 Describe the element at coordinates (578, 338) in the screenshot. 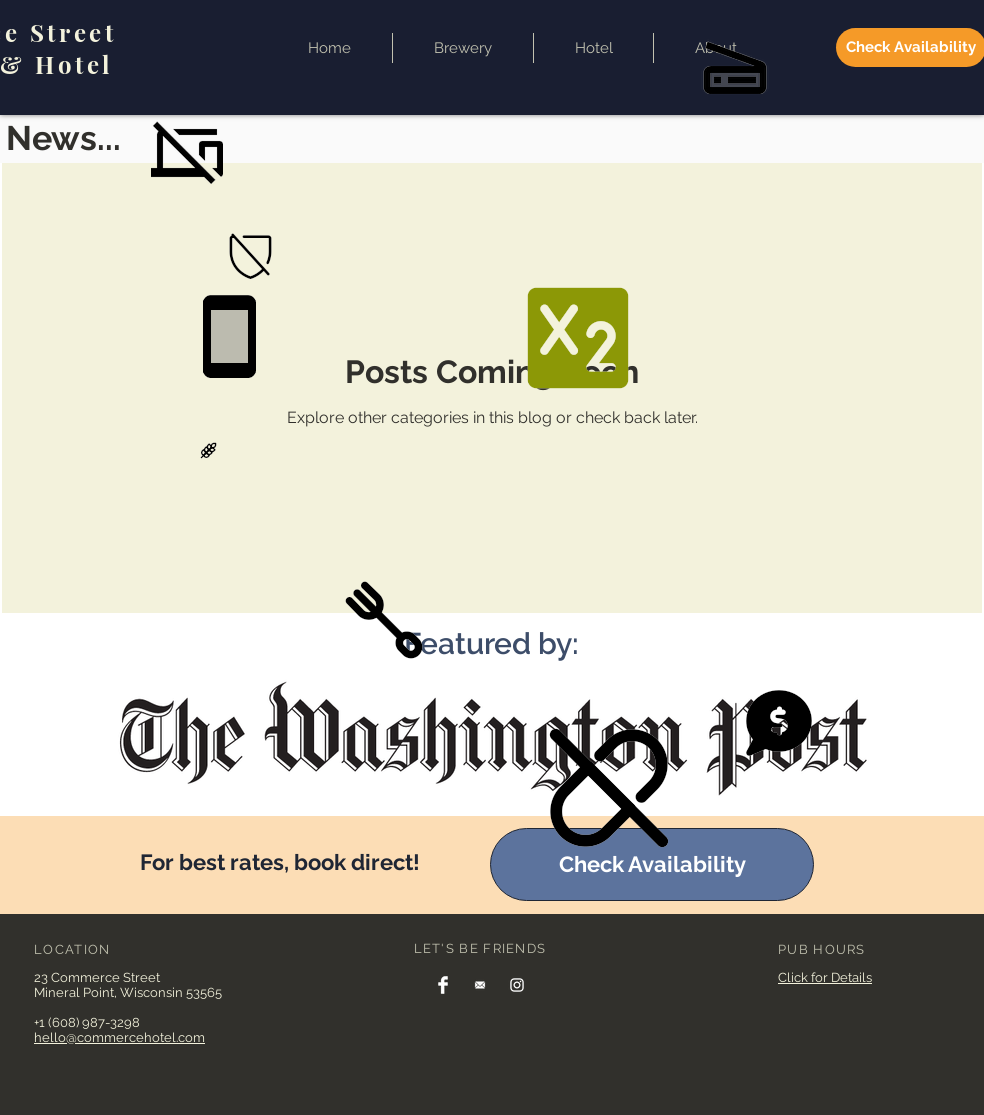

I see `format text as subscript` at that location.